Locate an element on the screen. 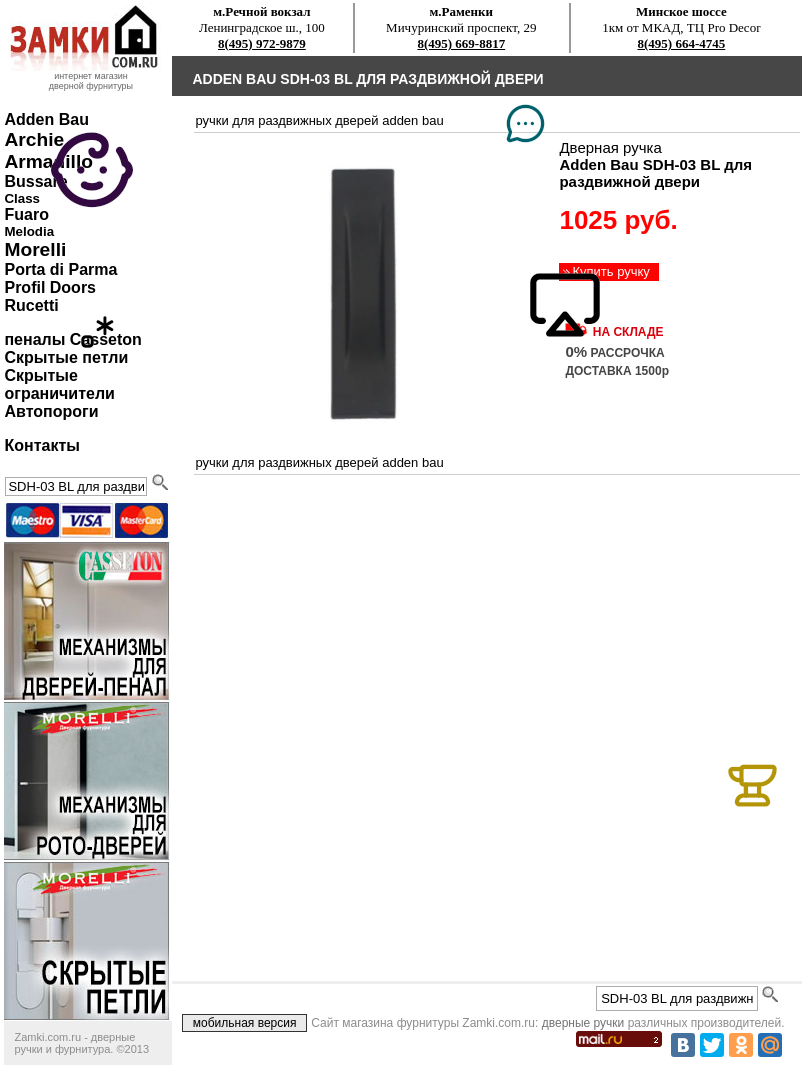 Image resolution: width=806 pixels, height=1065 pixels. stream content to an external display is located at coordinates (565, 305).